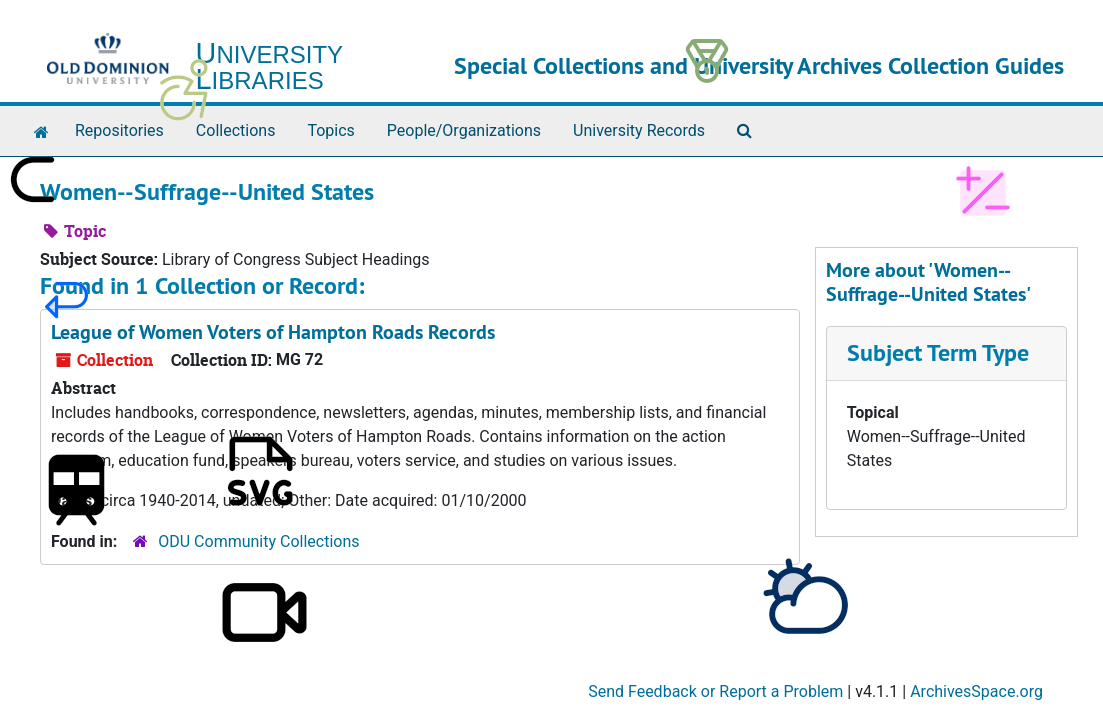  I want to click on view current weather conditions, so click(805, 597).